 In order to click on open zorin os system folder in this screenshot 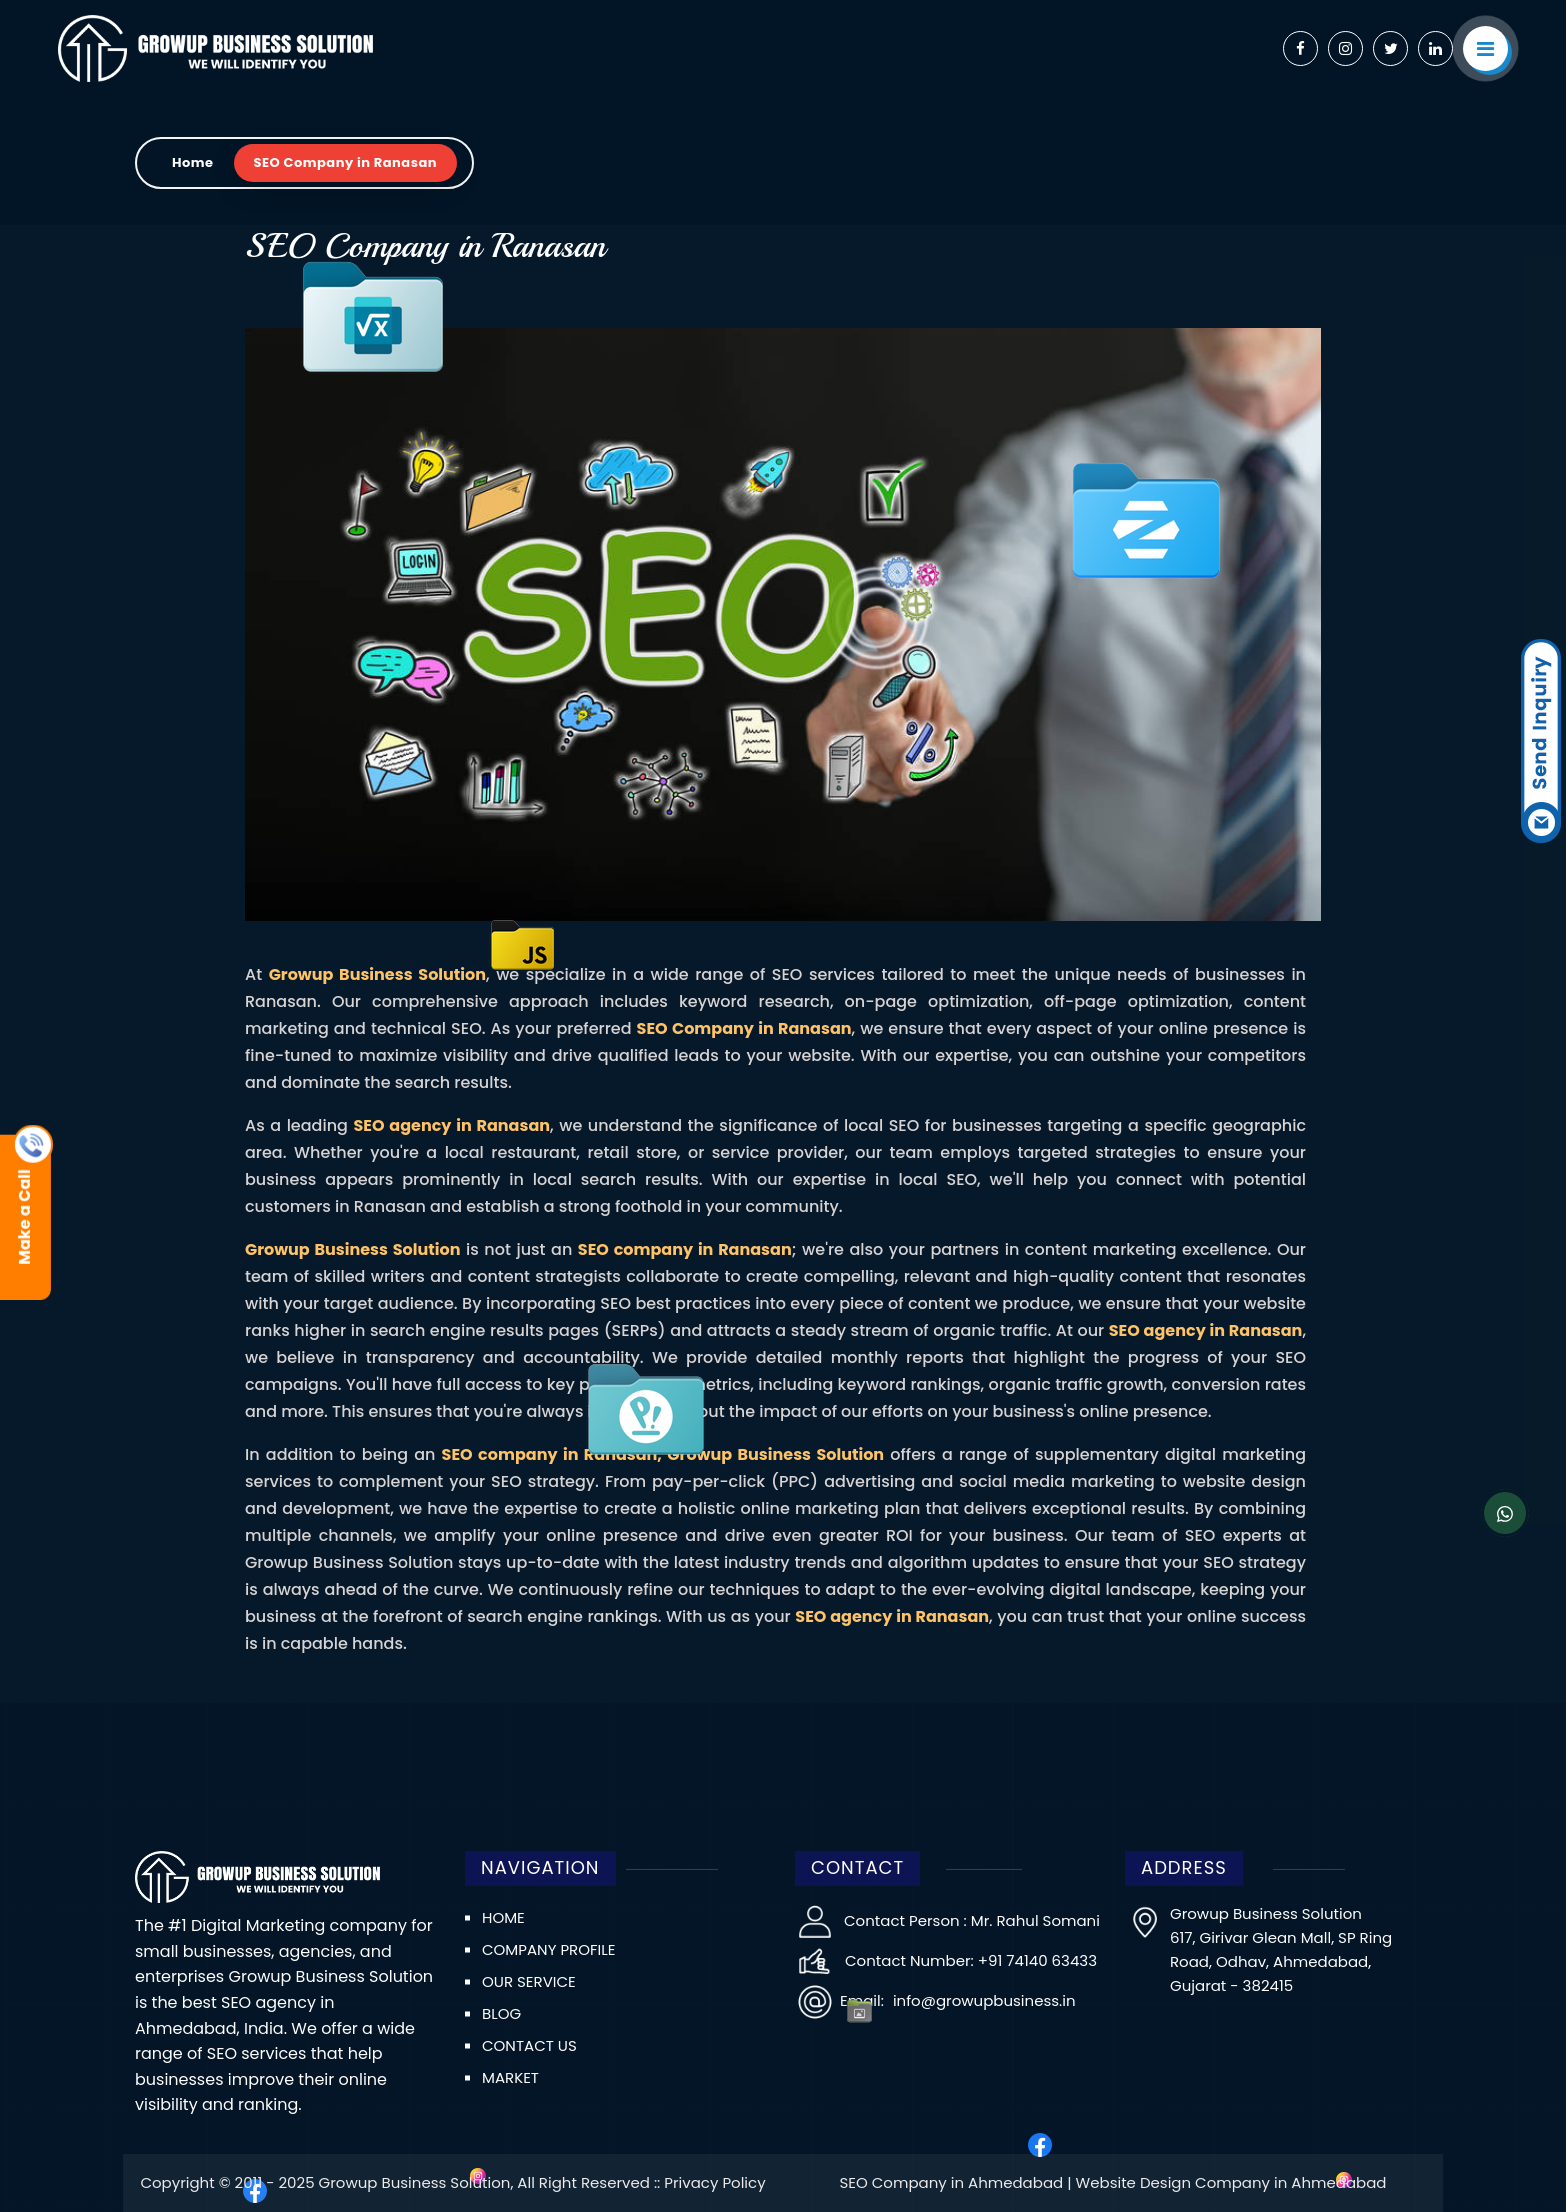, I will do `click(1145, 524)`.